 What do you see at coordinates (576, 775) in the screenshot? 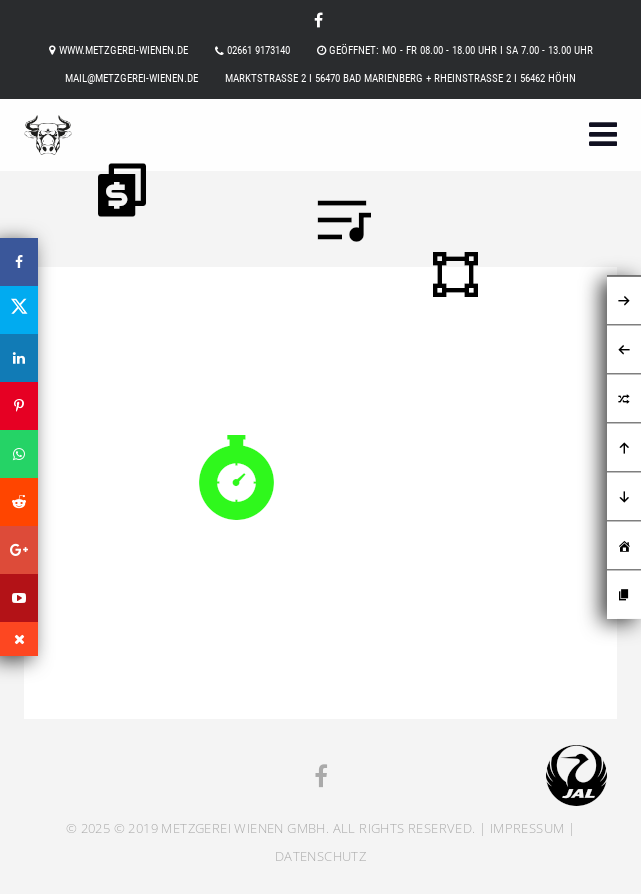
I see `Japan Airlines company logo` at bounding box center [576, 775].